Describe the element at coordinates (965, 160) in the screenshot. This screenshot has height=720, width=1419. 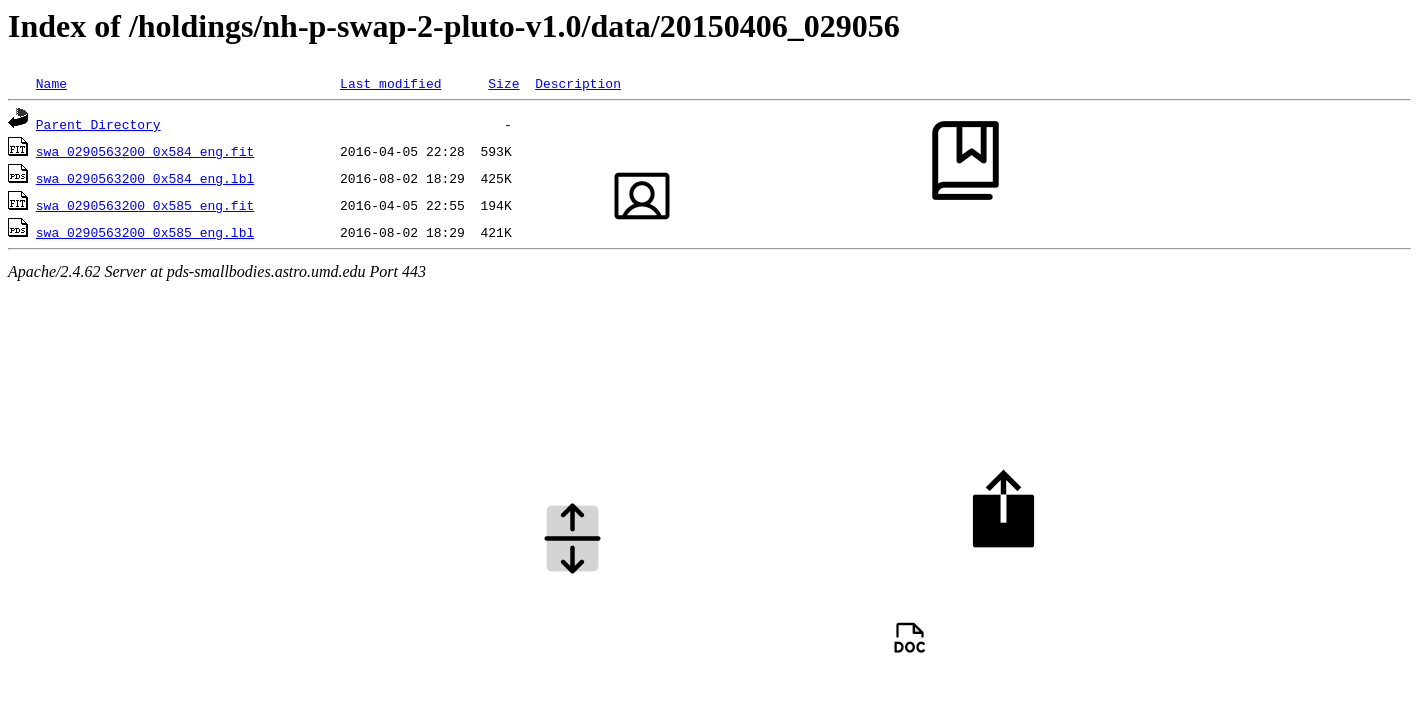
I see `access your bookmarked reading list` at that location.